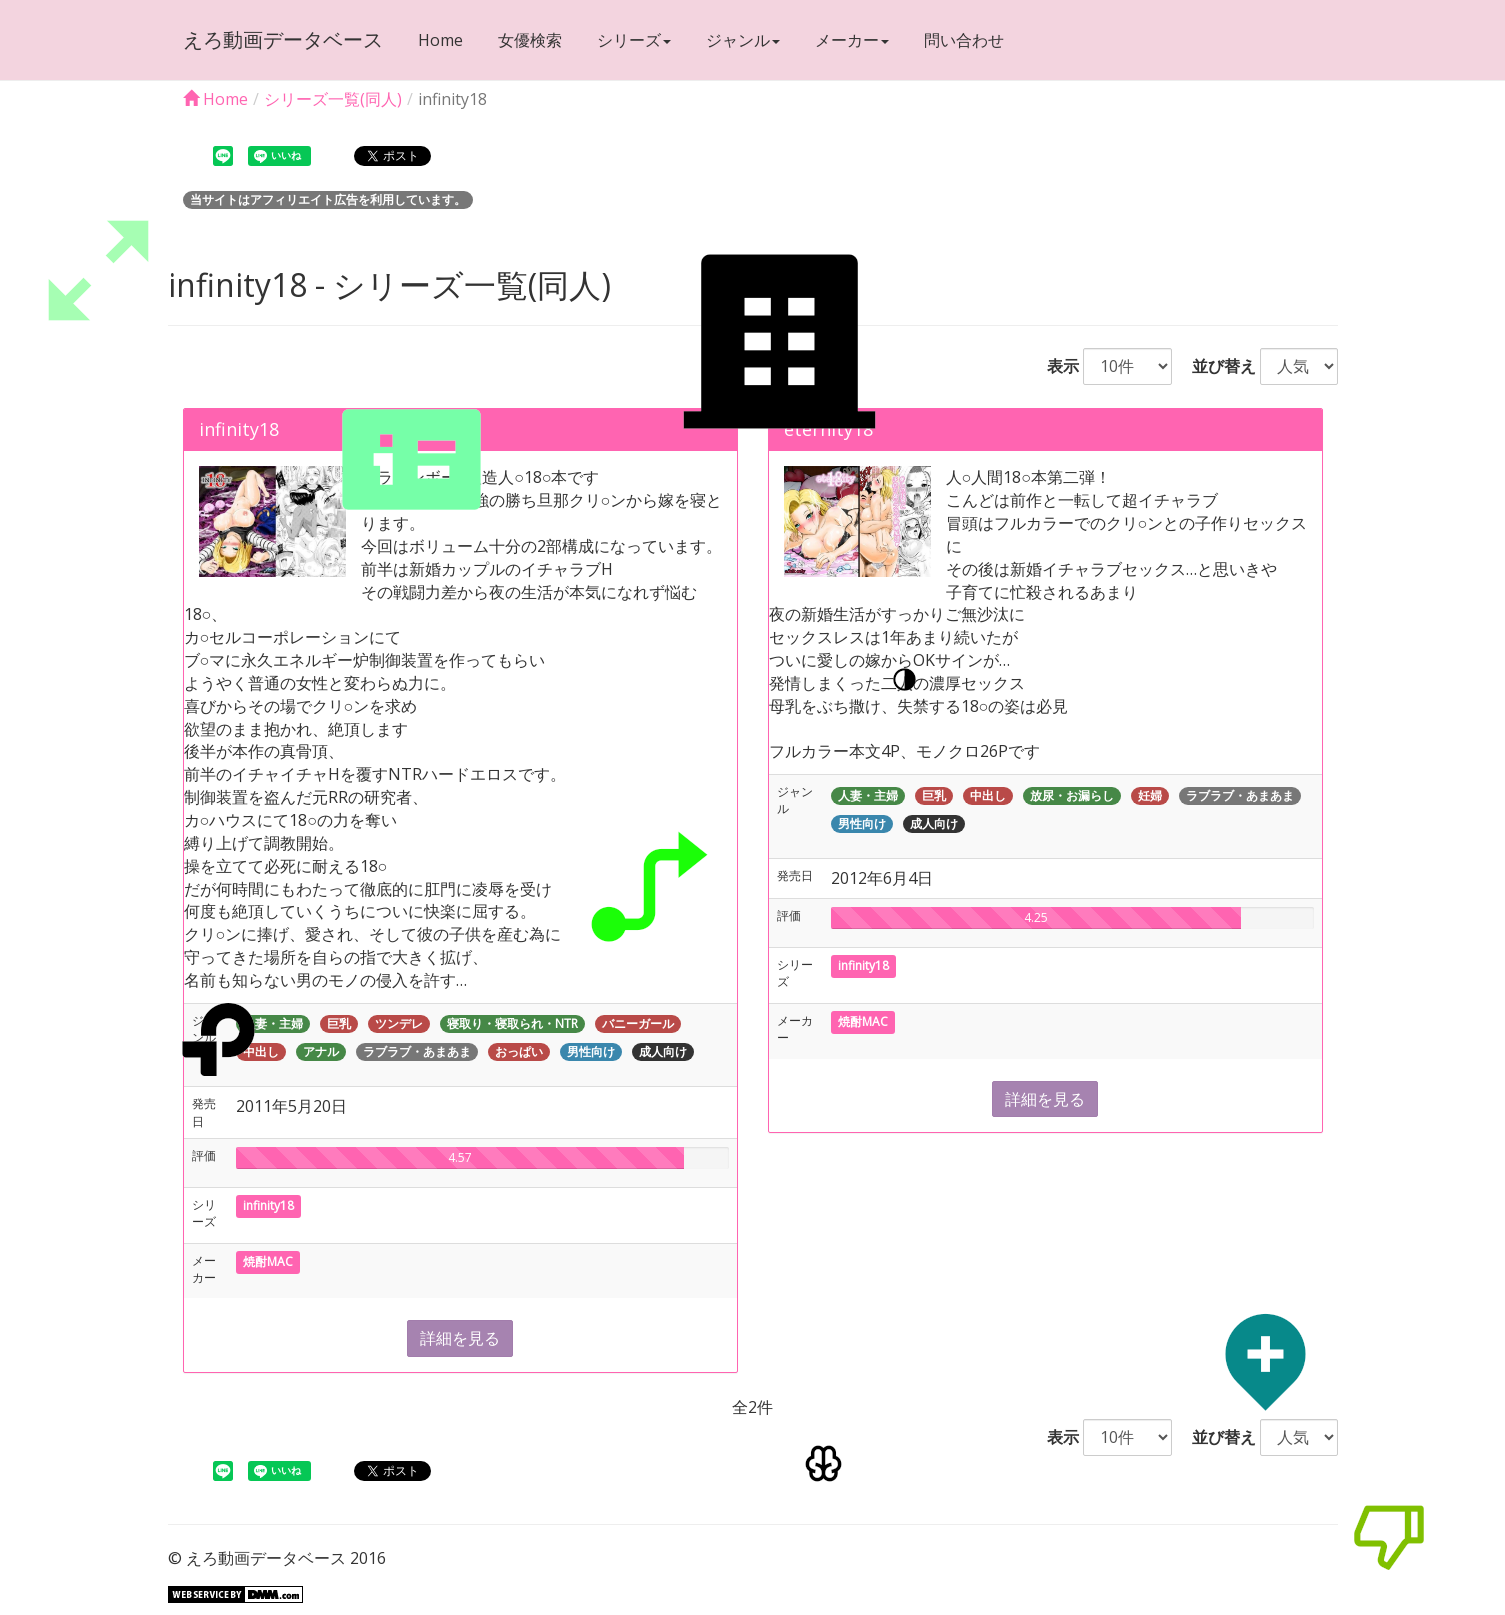 This screenshot has height=1615, width=1505. I want to click on get directions to a destination, so click(649, 889).